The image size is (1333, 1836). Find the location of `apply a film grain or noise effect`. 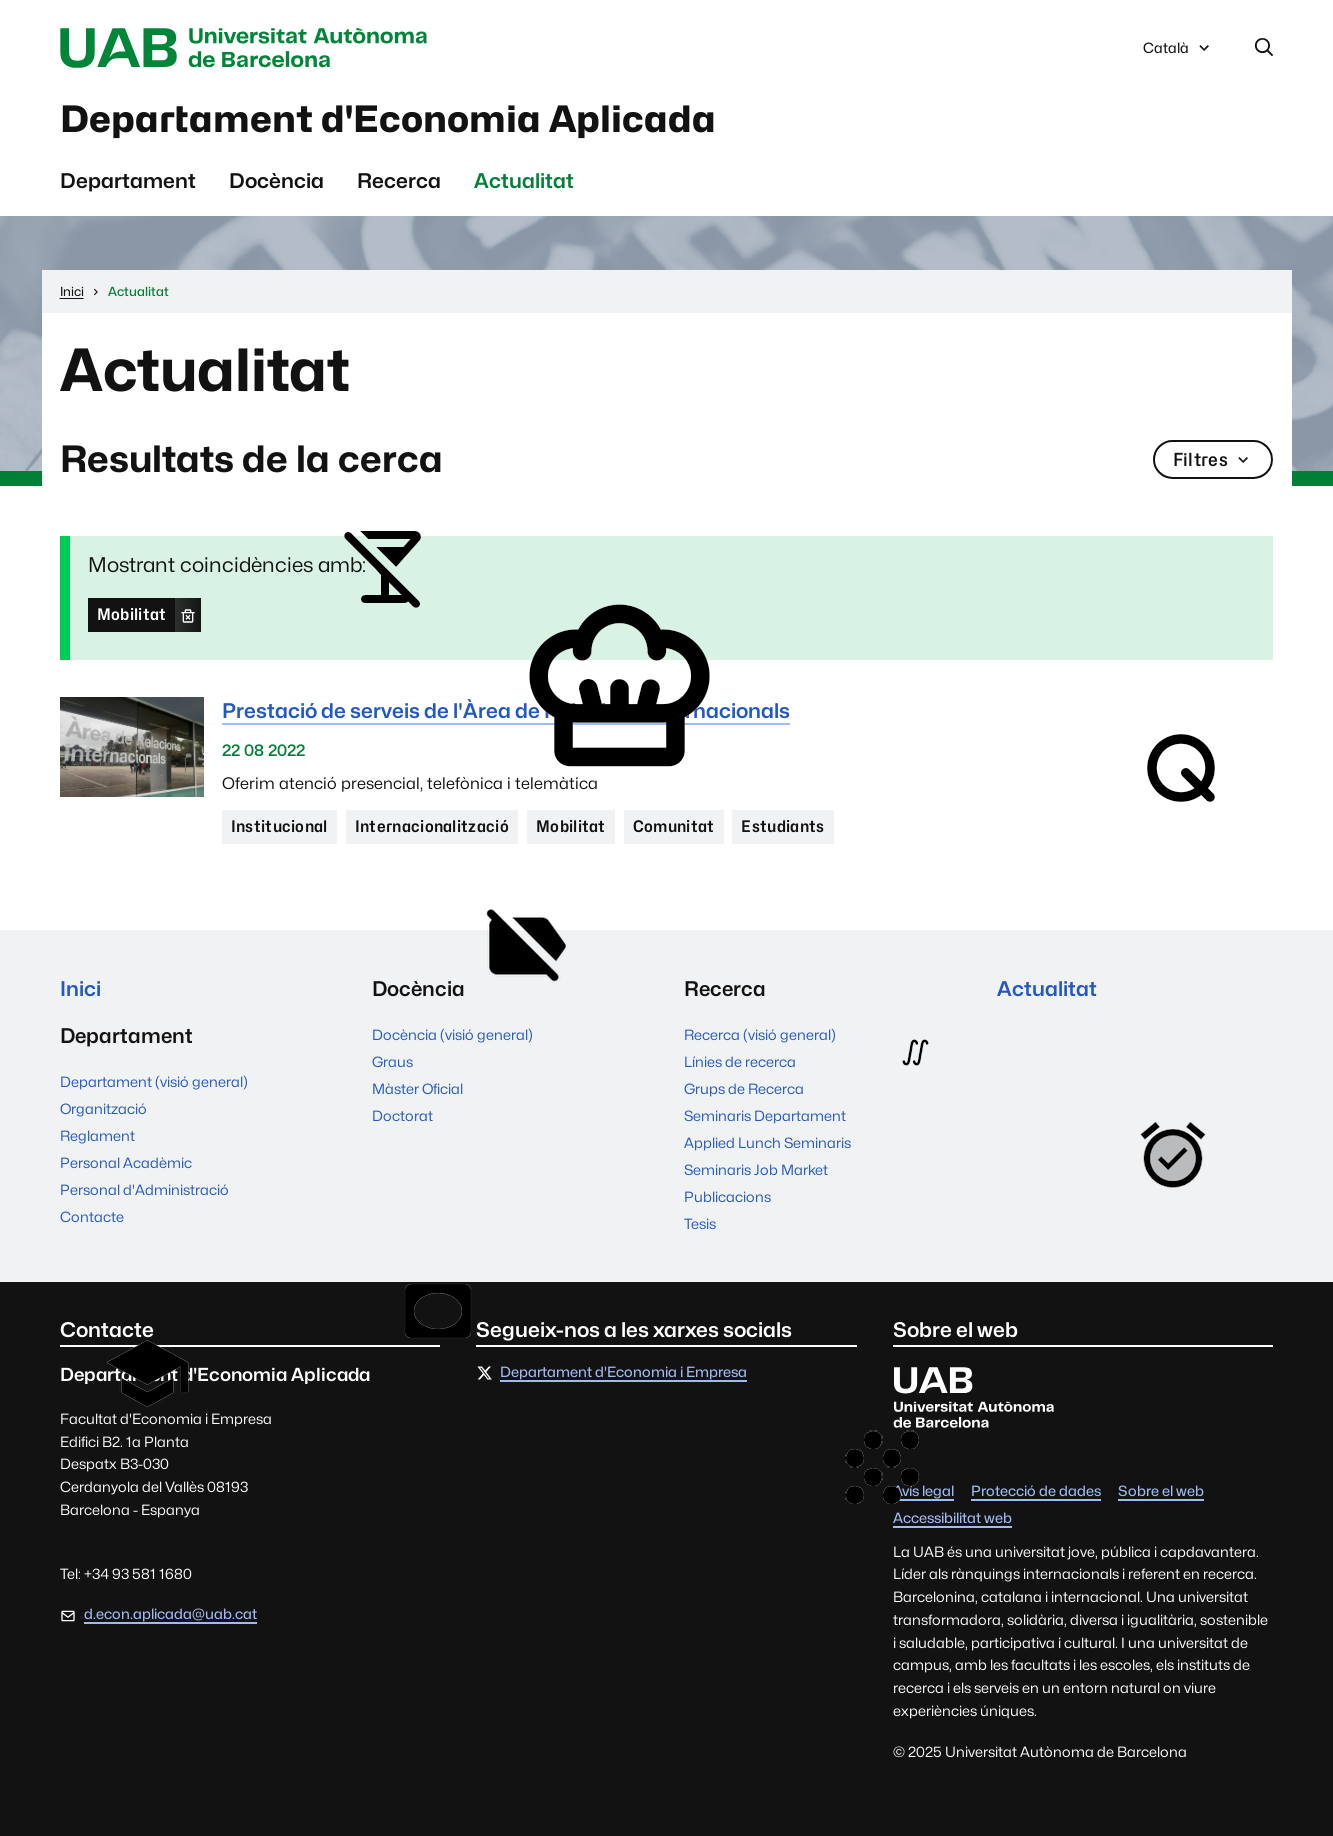

apply a film grain or noise effect is located at coordinates (882, 1467).